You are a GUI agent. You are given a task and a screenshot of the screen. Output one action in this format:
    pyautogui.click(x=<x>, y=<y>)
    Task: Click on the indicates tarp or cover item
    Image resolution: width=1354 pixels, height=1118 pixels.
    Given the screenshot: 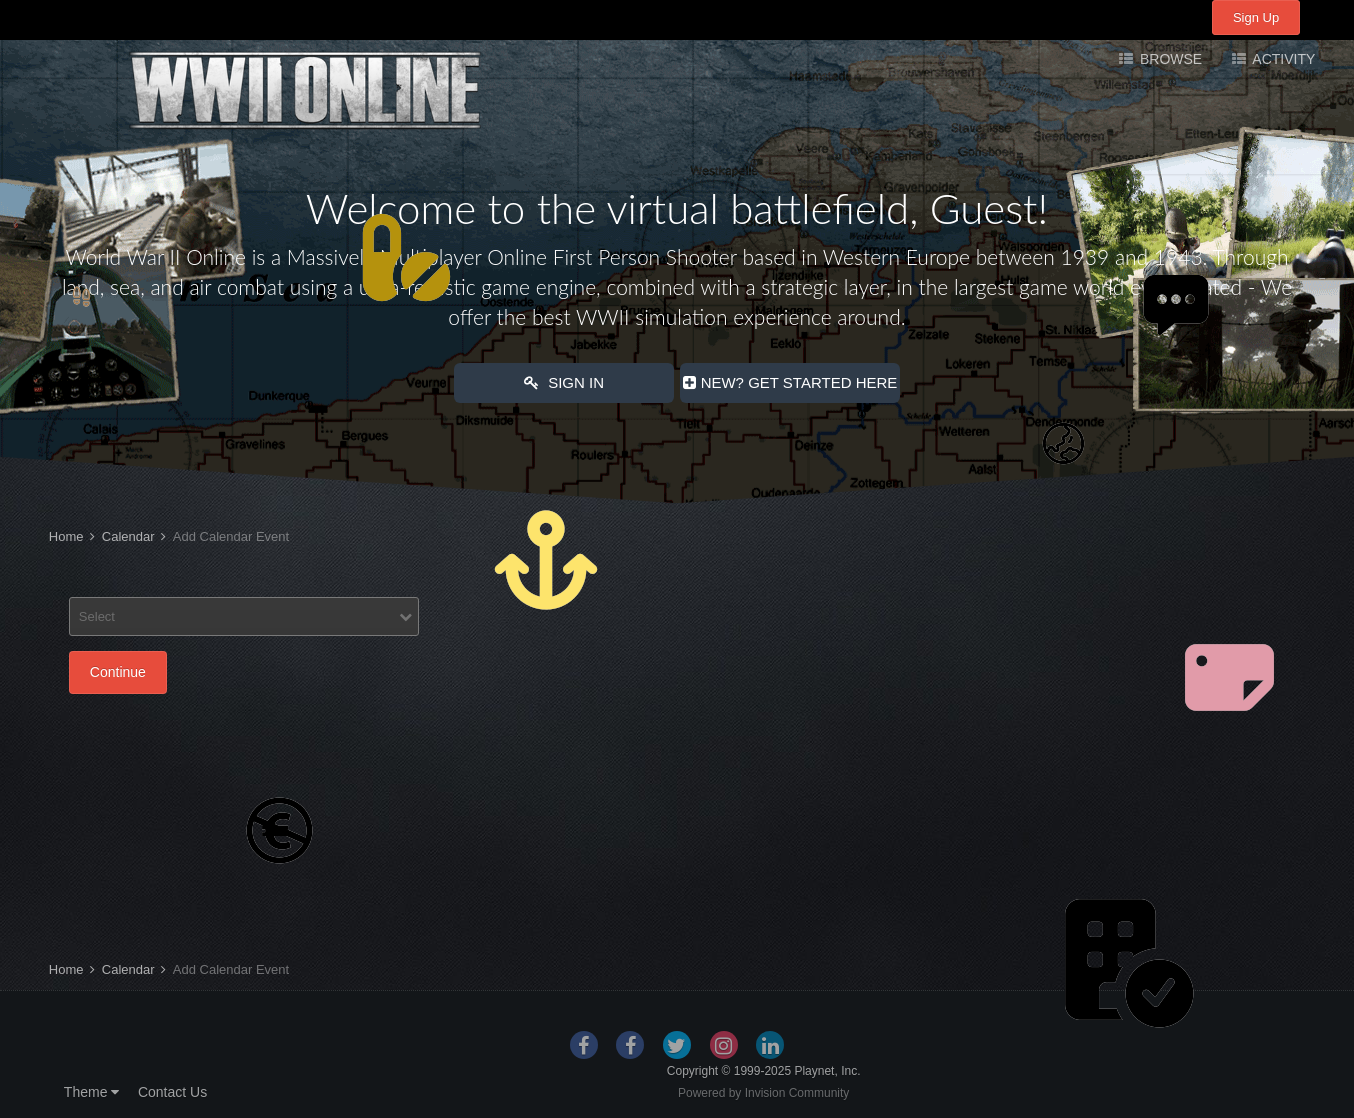 What is the action you would take?
    pyautogui.click(x=1229, y=677)
    